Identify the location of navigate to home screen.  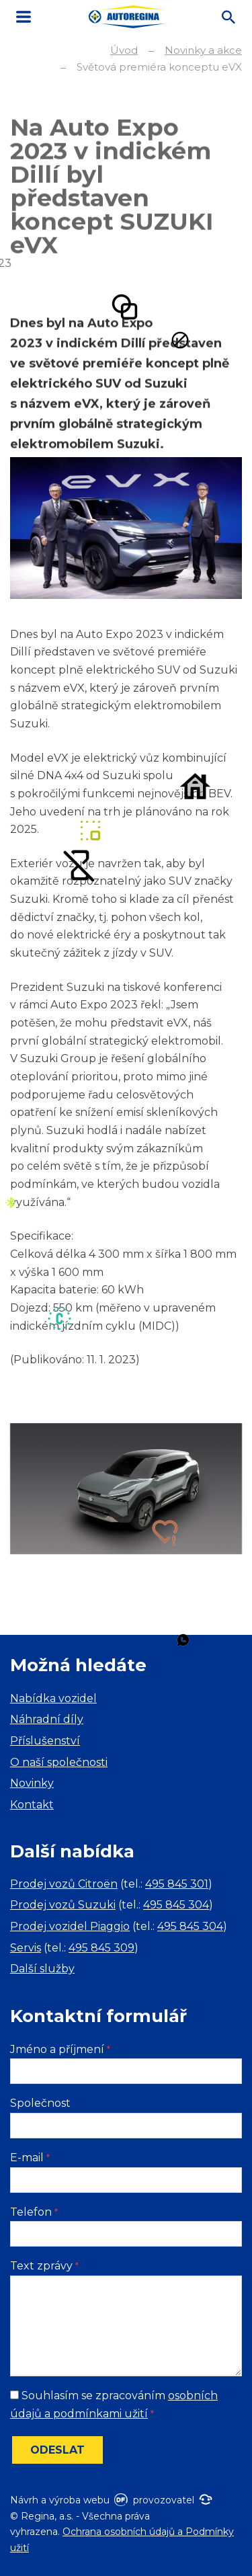
(195, 787).